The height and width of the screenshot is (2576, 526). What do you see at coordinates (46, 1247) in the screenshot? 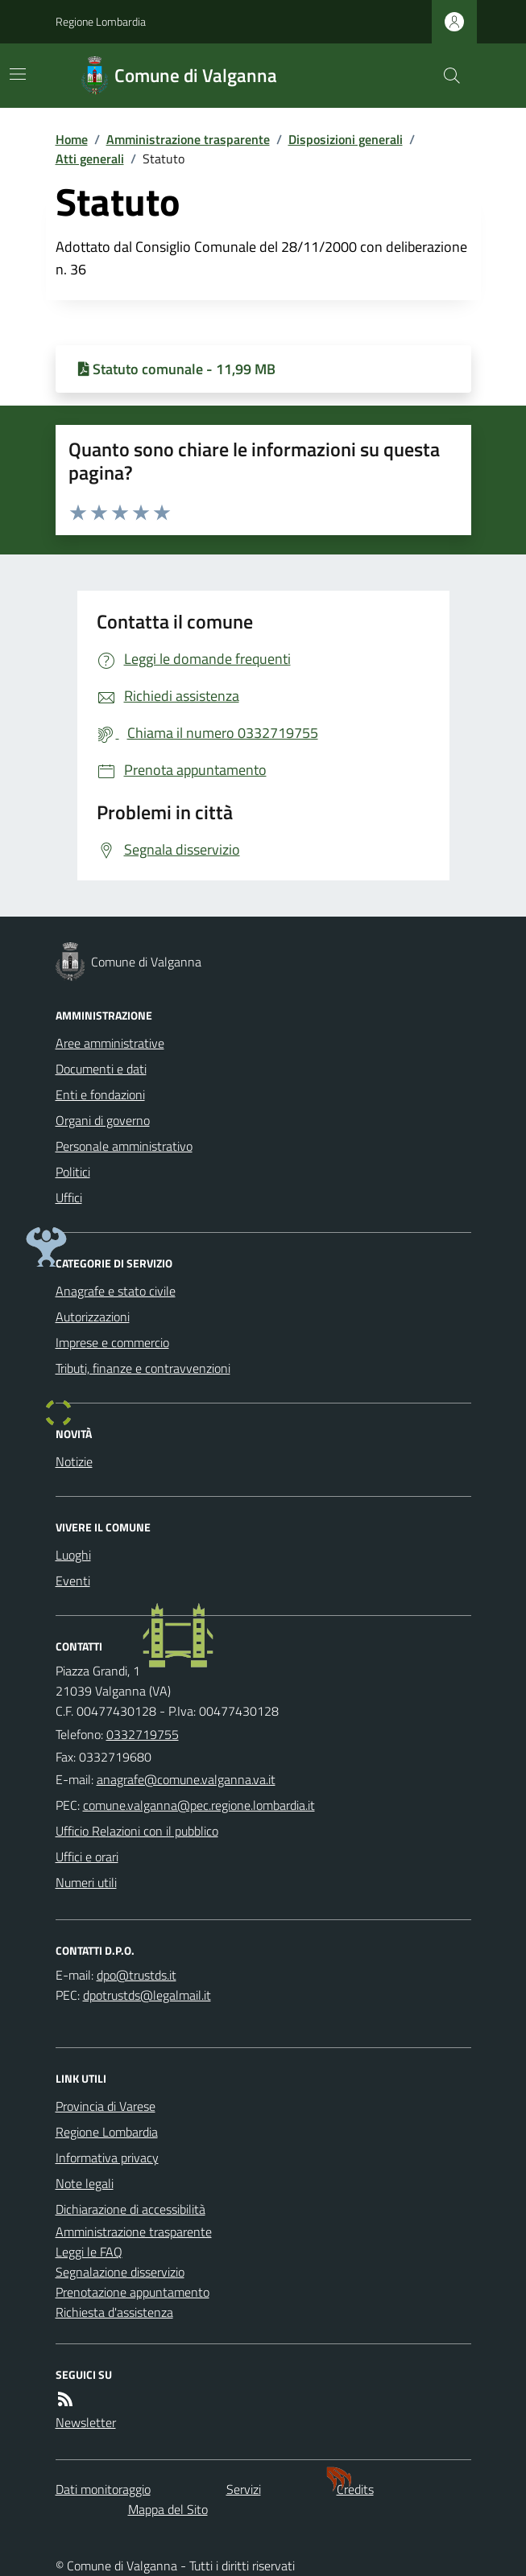
I see `view strength or fitness stats` at bounding box center [46, 1247].